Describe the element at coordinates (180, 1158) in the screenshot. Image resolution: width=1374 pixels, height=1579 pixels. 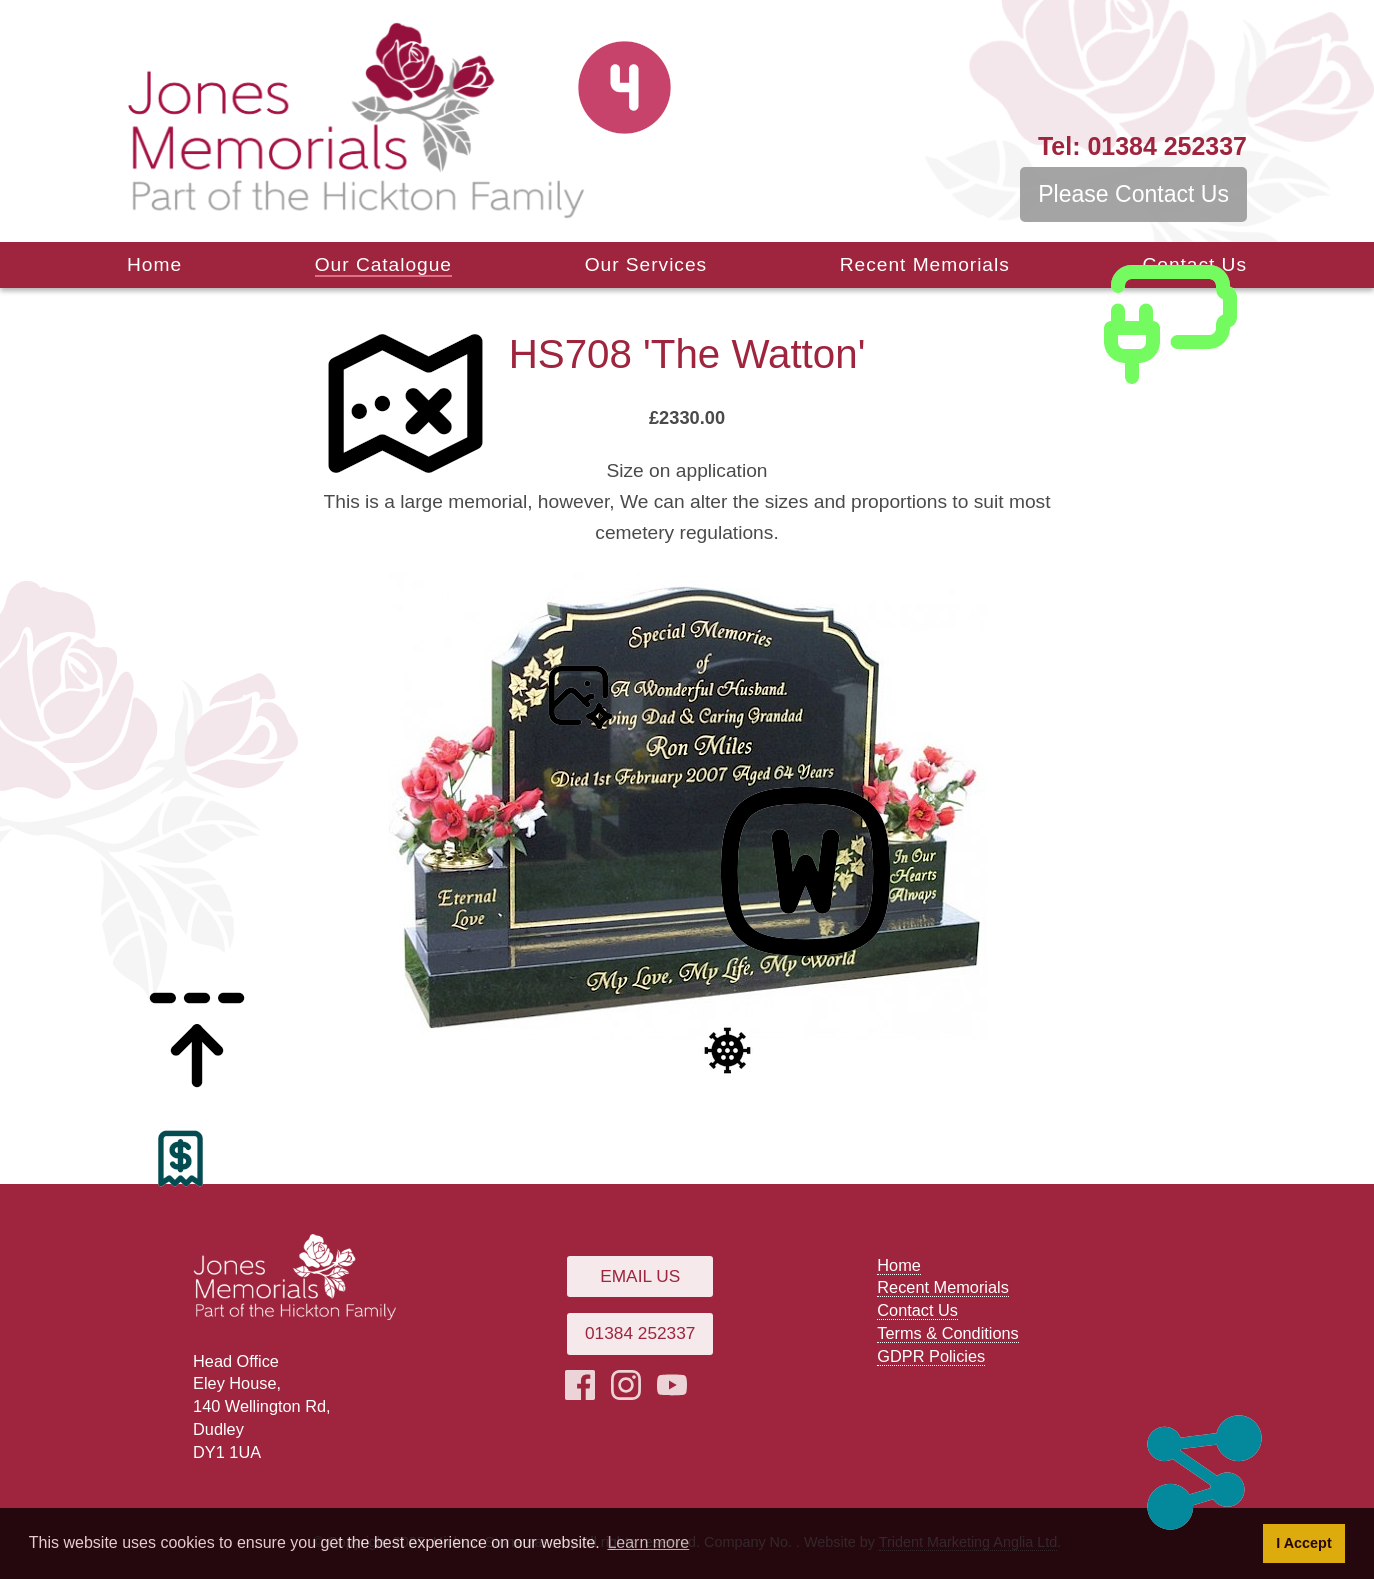
I see `view payment receipt` at that location.